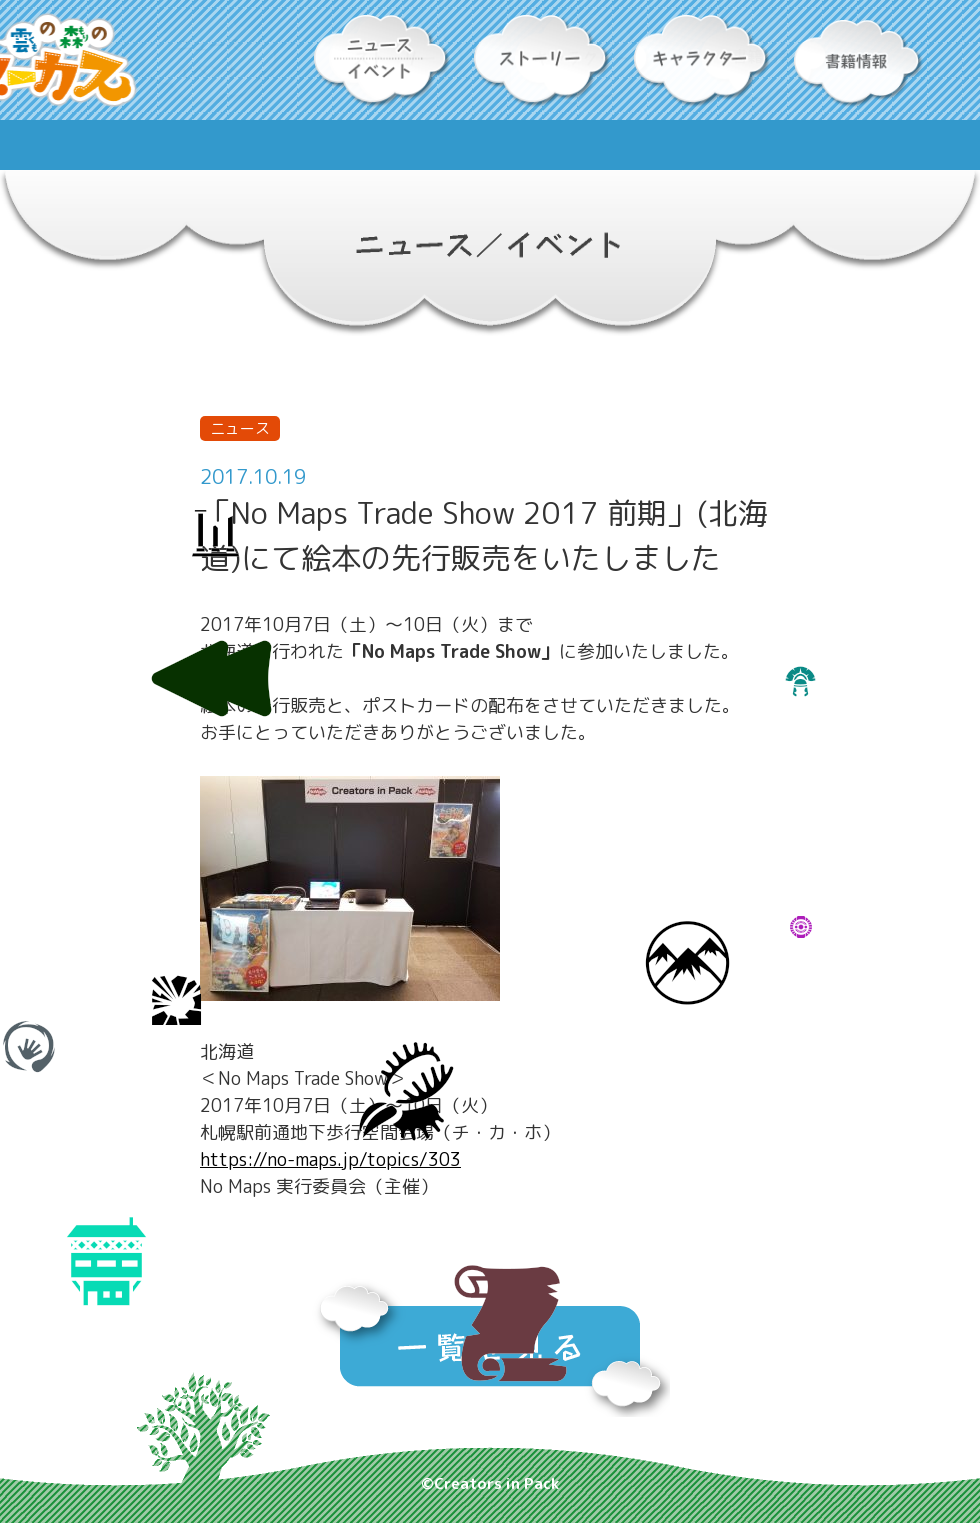 This screenshot has height=1523, width=980. I want to click on access historical or classical content, so click(215, 532).